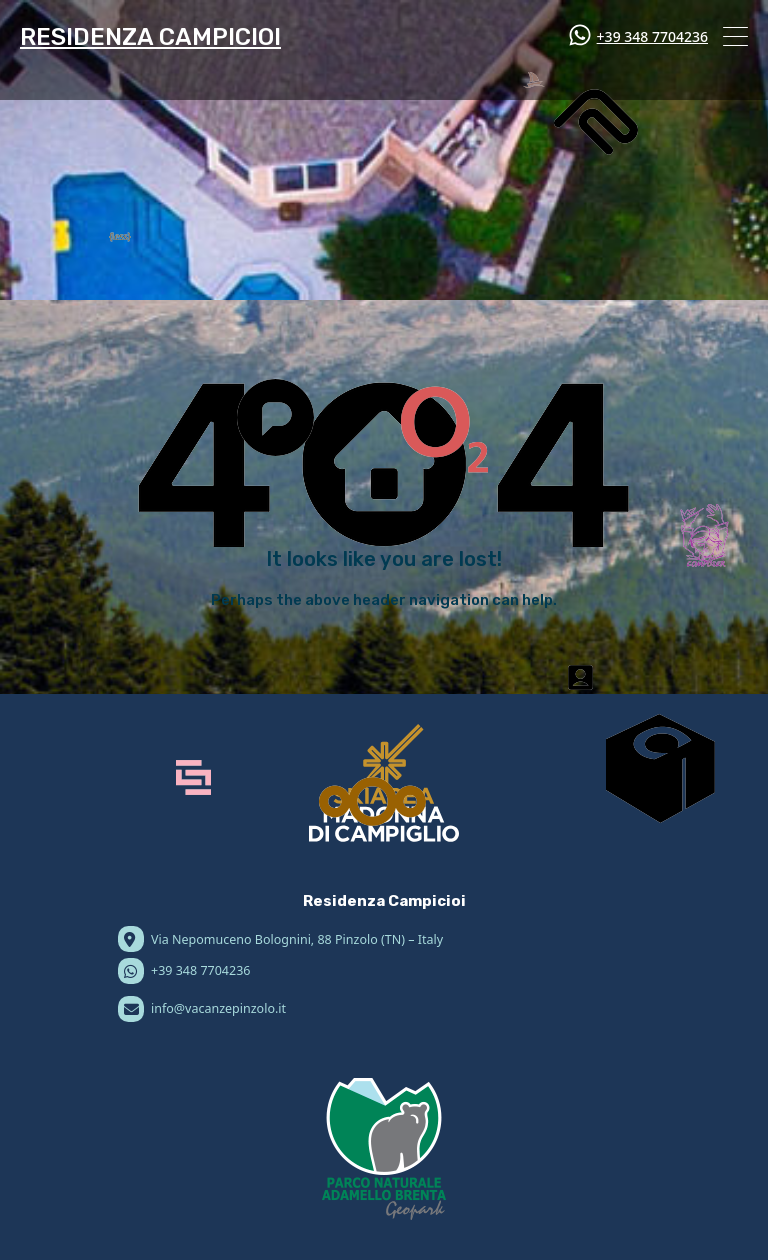 The height and width of the screenshot is (1260, 768). I want to click on conan c/c++ package manager logo, so click(660, 768).